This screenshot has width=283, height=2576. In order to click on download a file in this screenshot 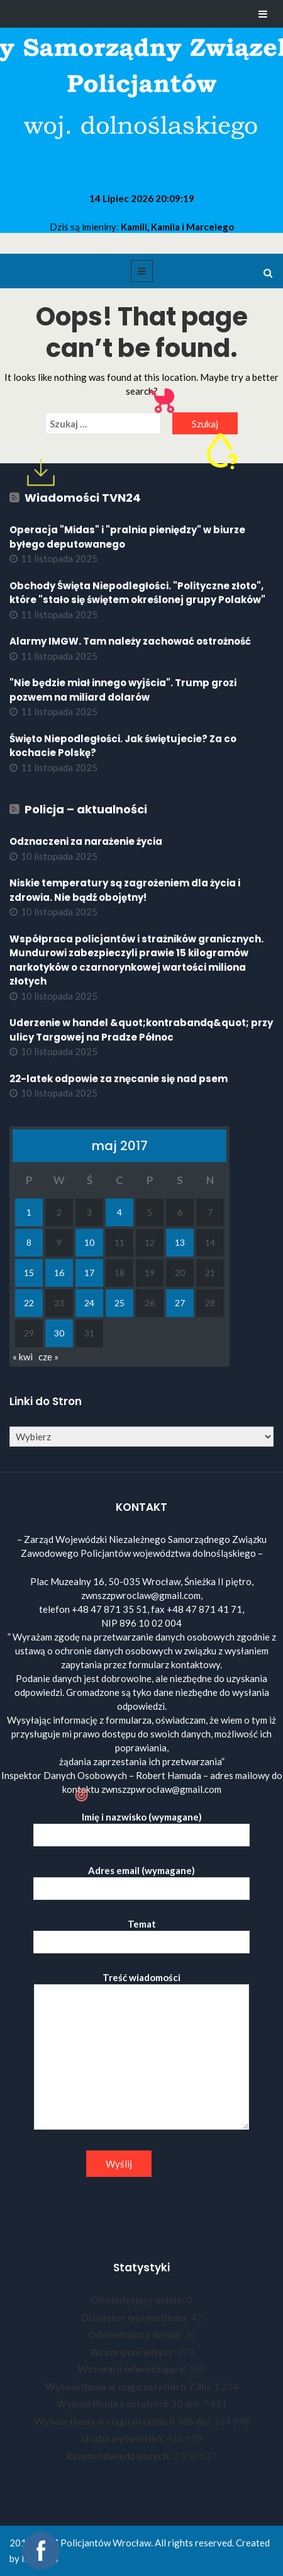, I will do `click(41, 473)`.